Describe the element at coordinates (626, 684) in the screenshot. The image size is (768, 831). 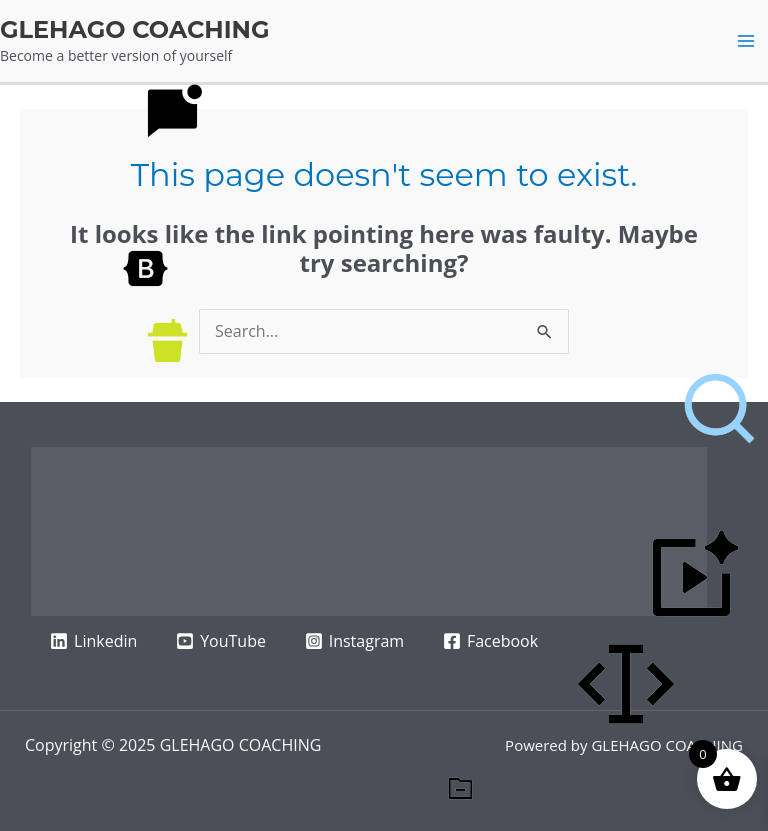
I see `move or reposition the text cursor` at that location.